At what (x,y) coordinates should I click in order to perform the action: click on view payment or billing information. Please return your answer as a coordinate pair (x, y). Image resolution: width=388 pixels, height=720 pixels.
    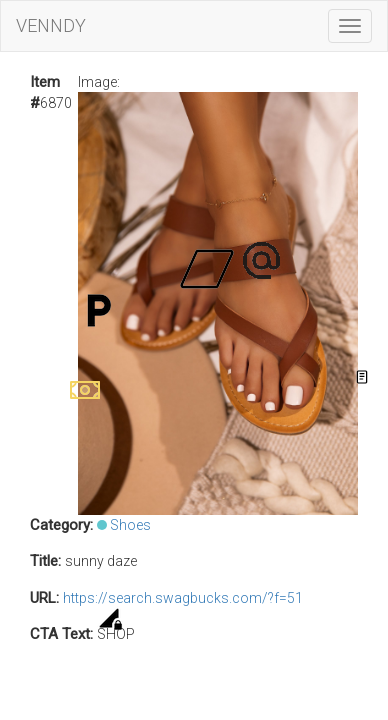
    Looking at the image, I should click on (85, 390).